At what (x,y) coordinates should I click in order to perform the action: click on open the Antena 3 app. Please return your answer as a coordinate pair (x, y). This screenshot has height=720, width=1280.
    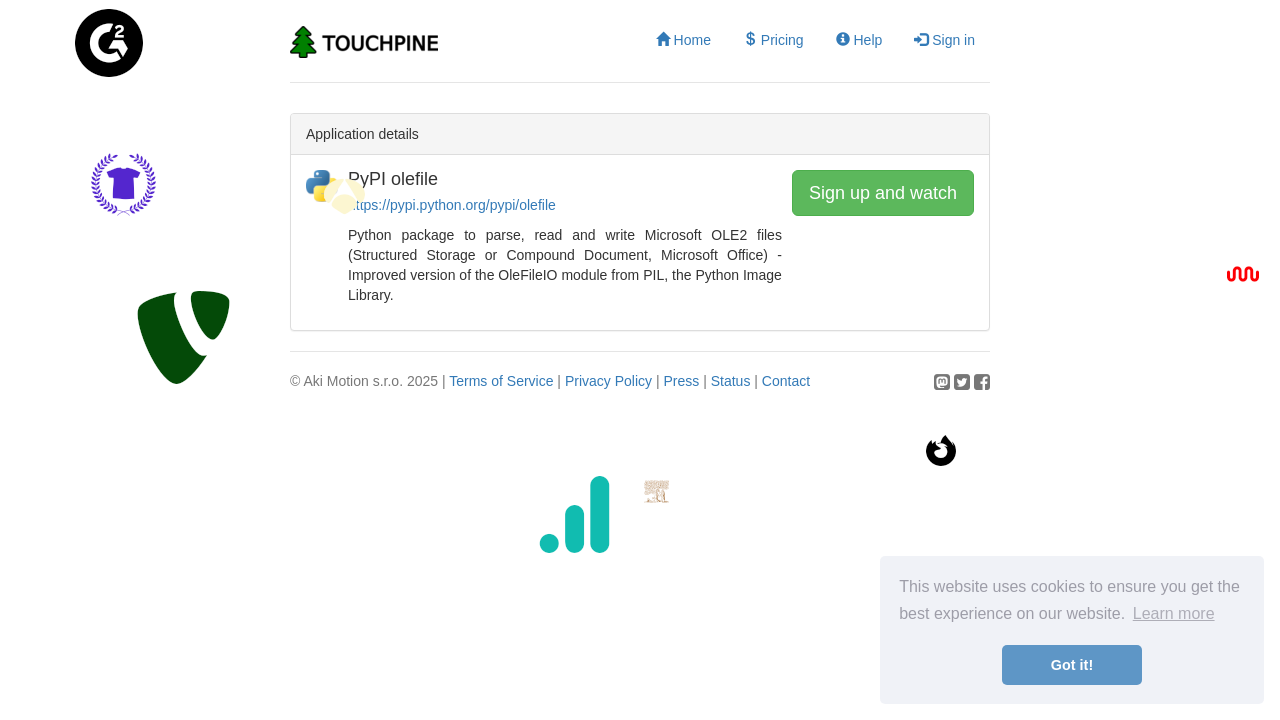
    Looking at the image, I should click on (344, 196).